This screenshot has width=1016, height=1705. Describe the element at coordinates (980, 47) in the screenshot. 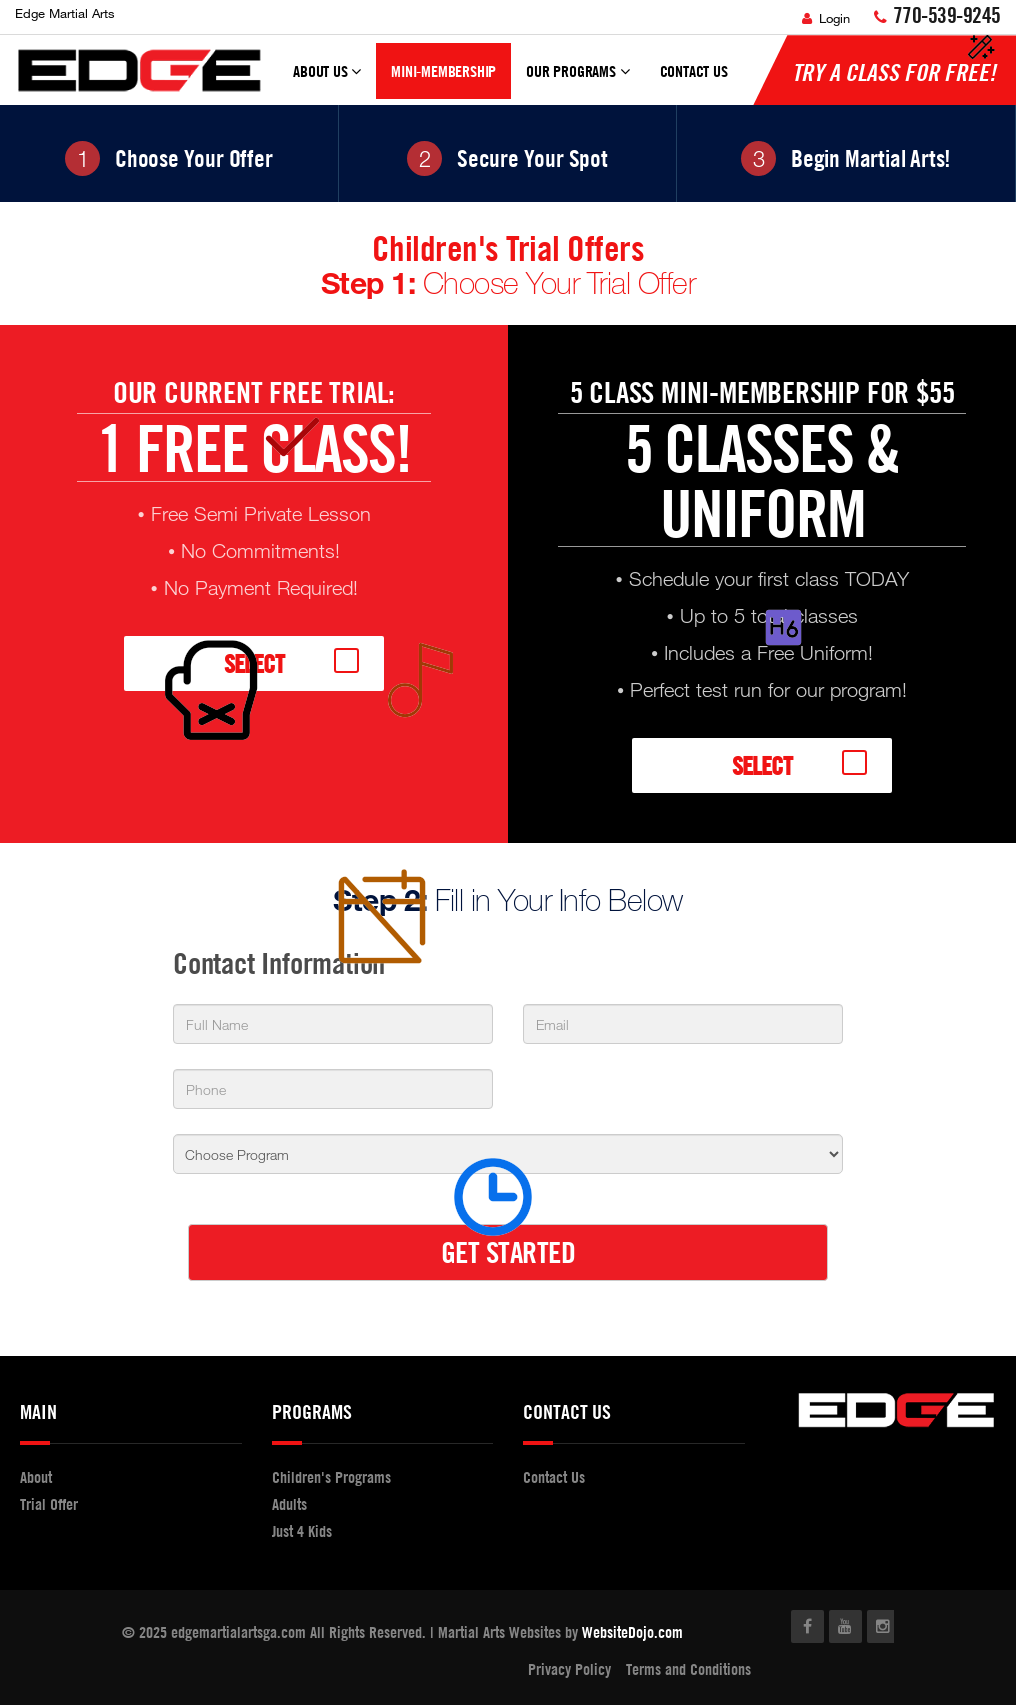

I see `apply auto-enhance or smart adjustments` at that location.